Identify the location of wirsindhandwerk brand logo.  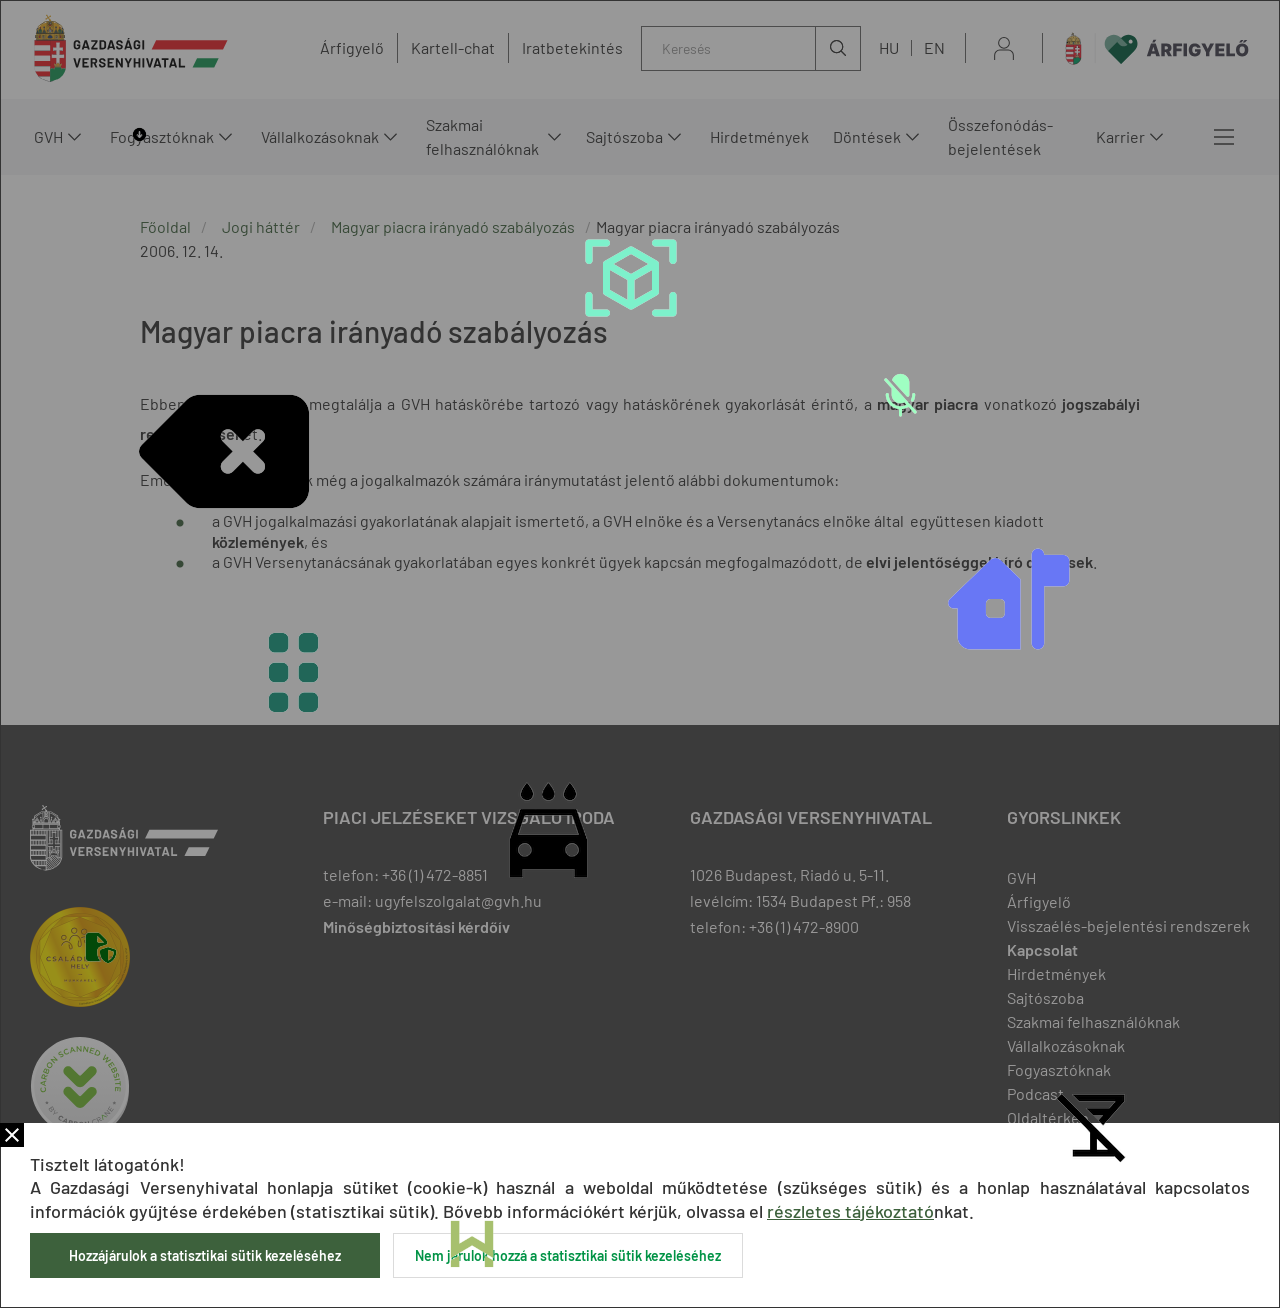
(472, 1244).